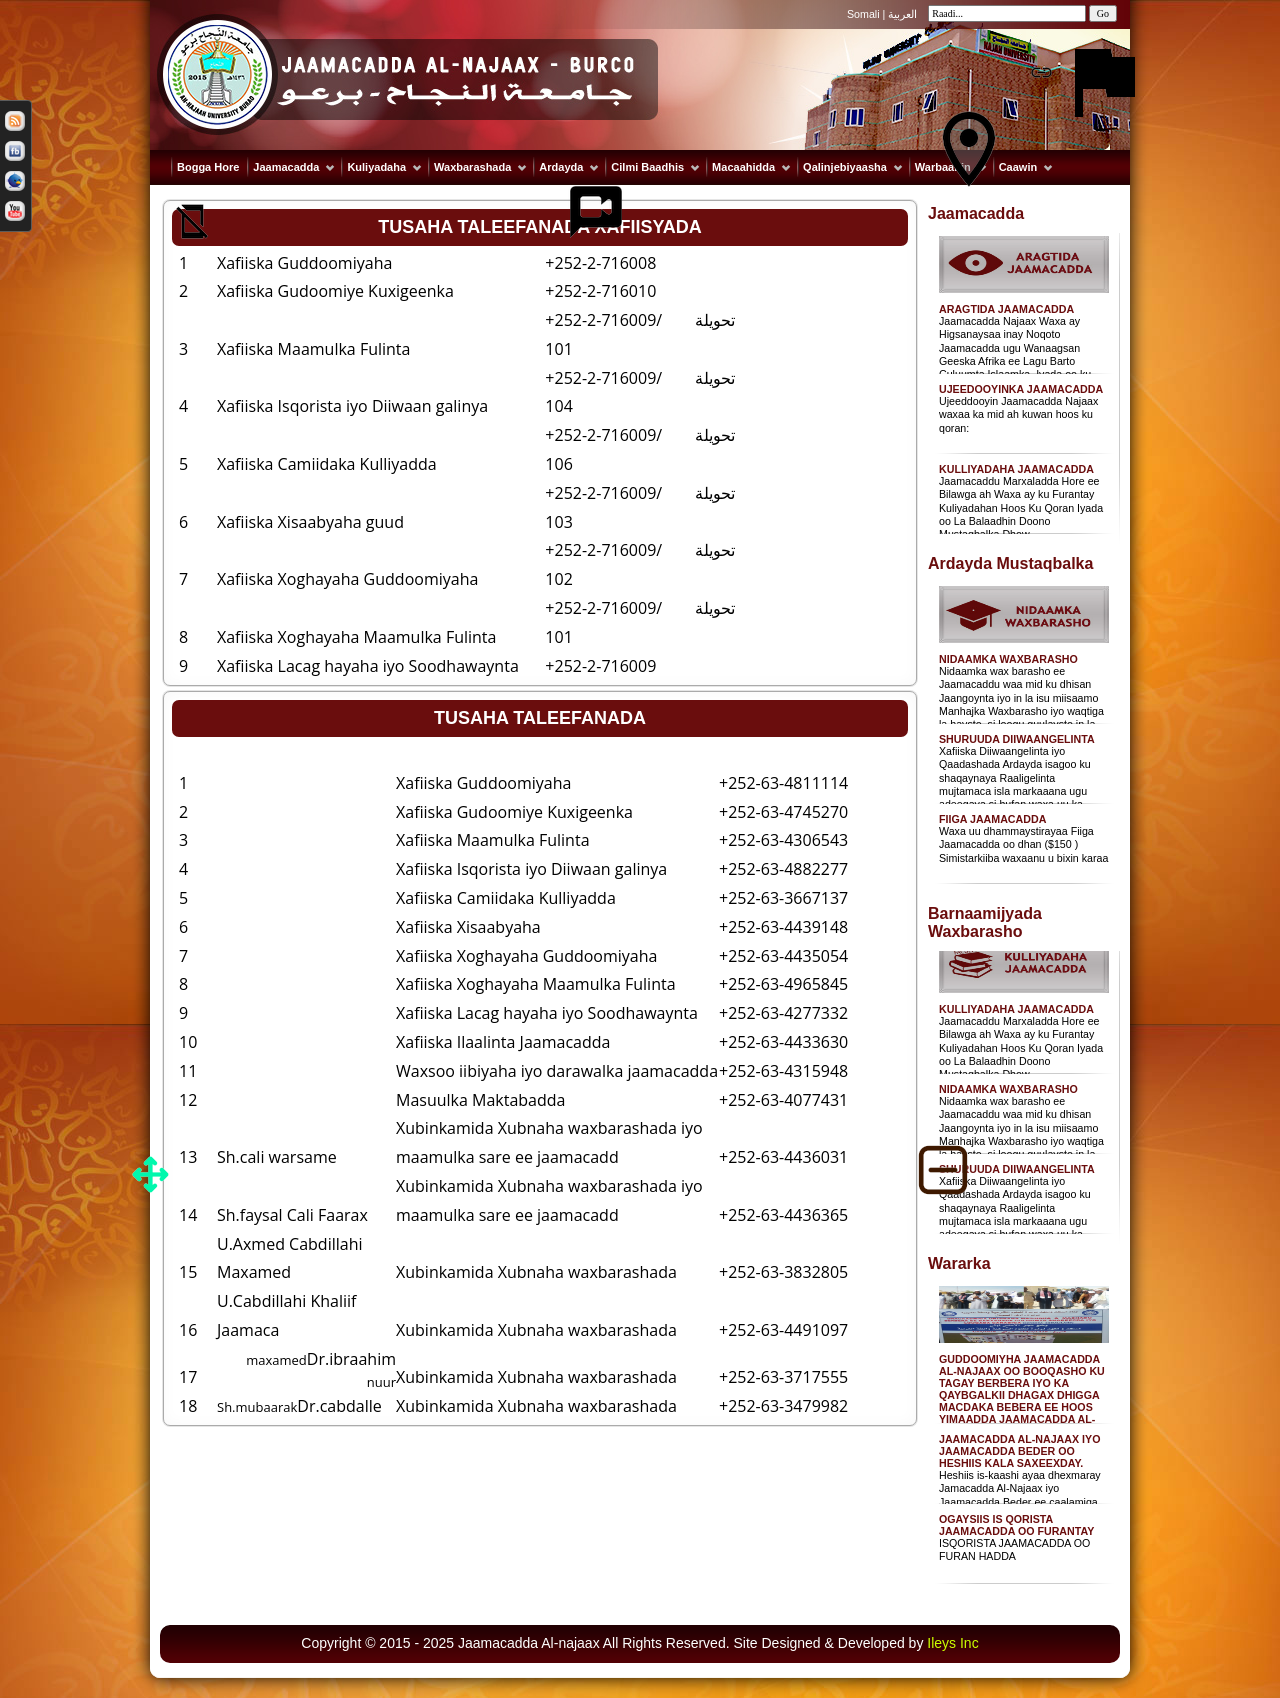  I want to click on move or reposition an element, so click(150, 1174).